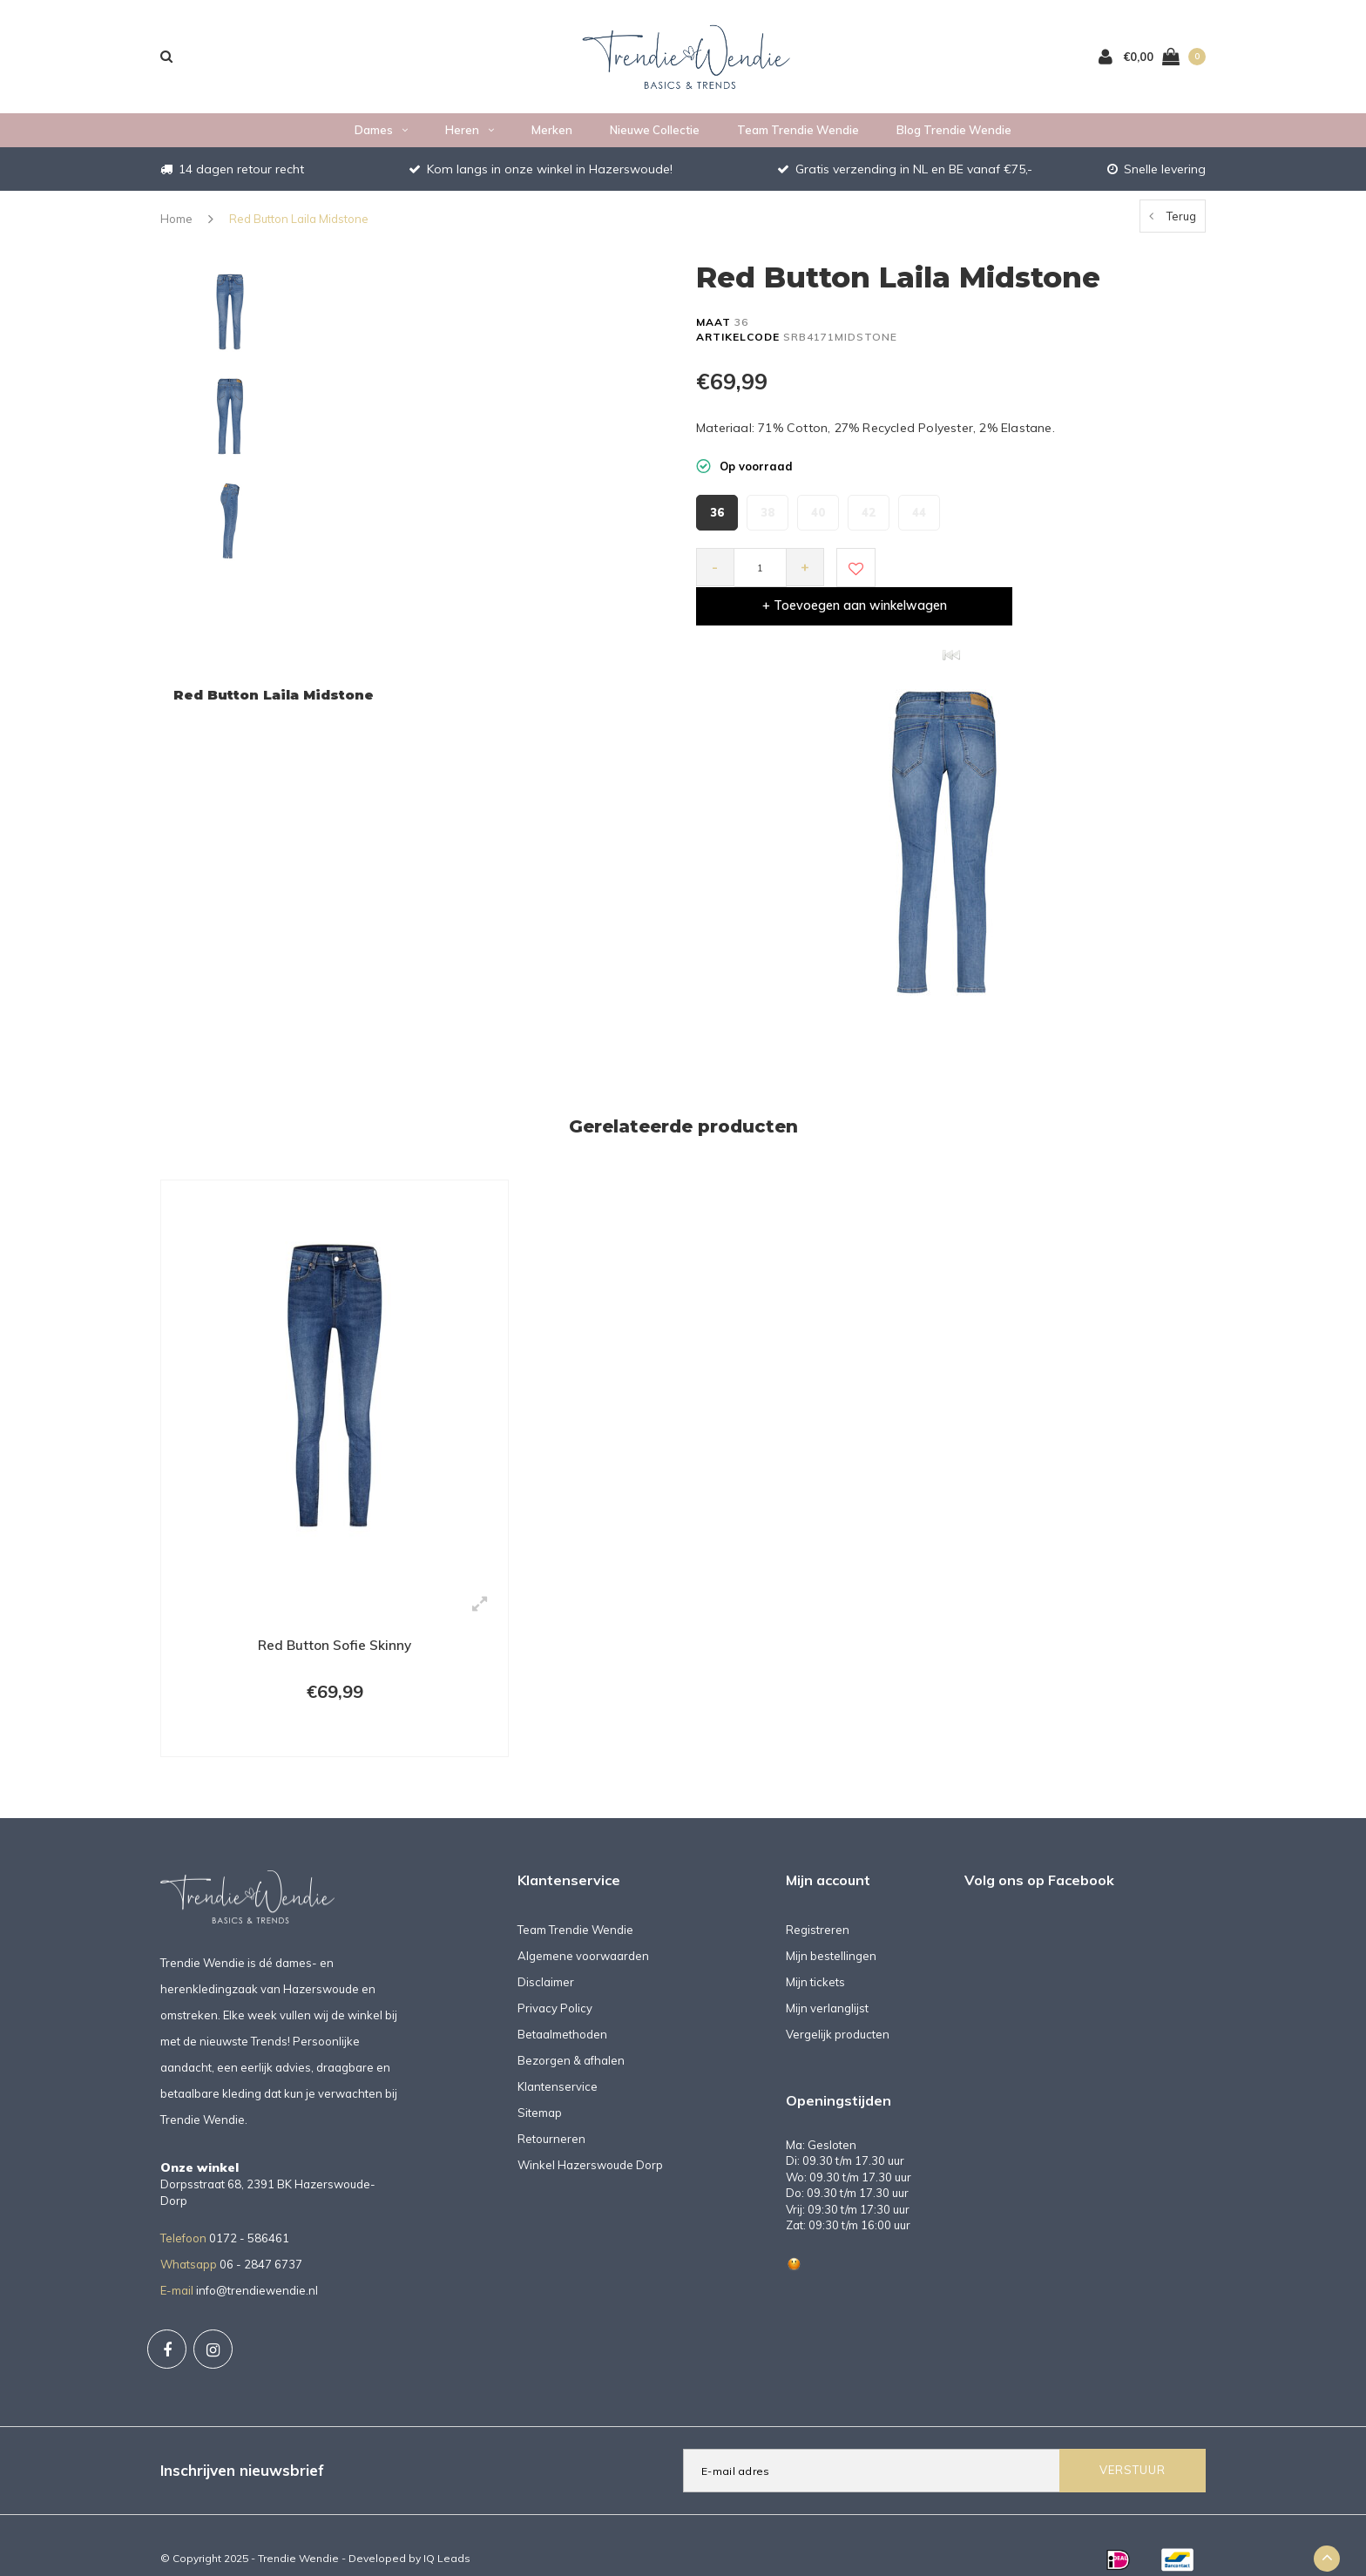  Describe the element at coordinates (794, 2264) in the screenshot. I see `indicates uncertainty or hesitation about an action` at that location.